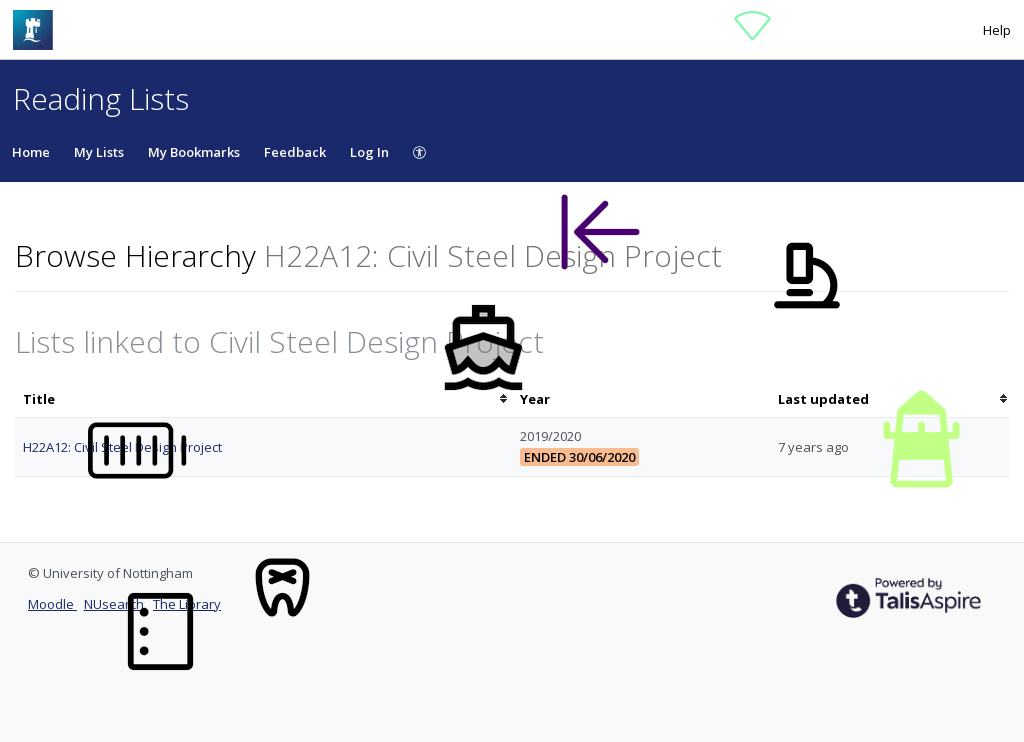  Describe the element at coordinates (160, 631) in the screenshot. I see `view screenplay or script documents` at that location.